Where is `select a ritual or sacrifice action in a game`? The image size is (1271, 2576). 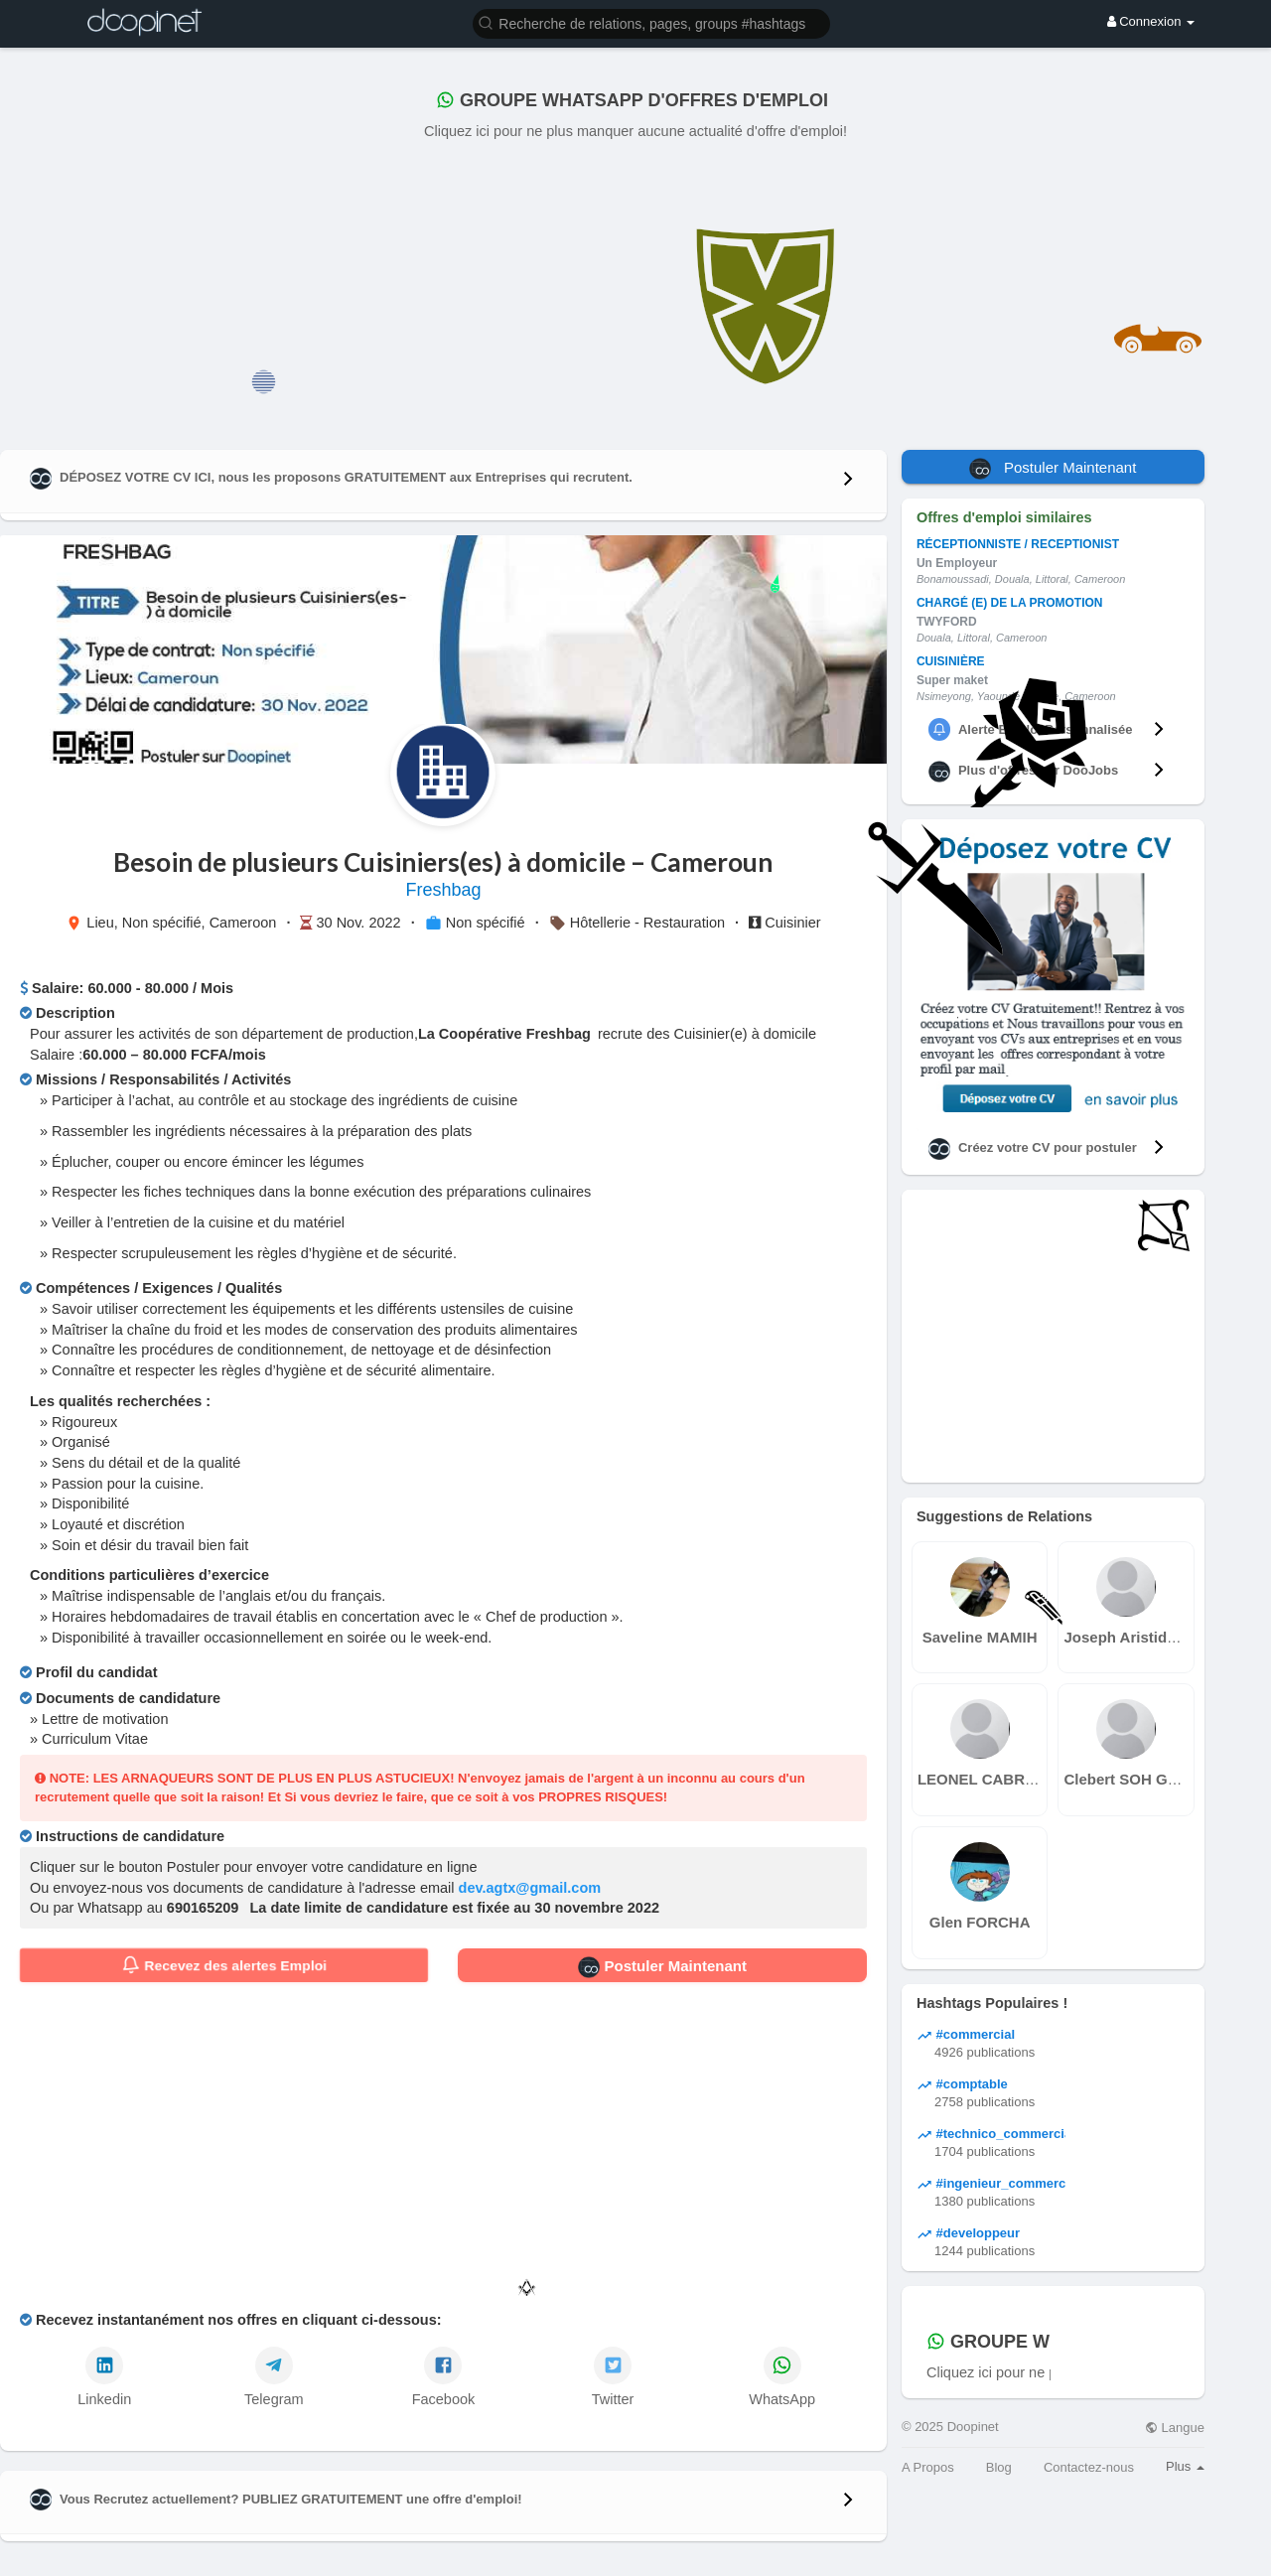 select a ritual or sacrifice action in a game is located at coordinates (935, 889).